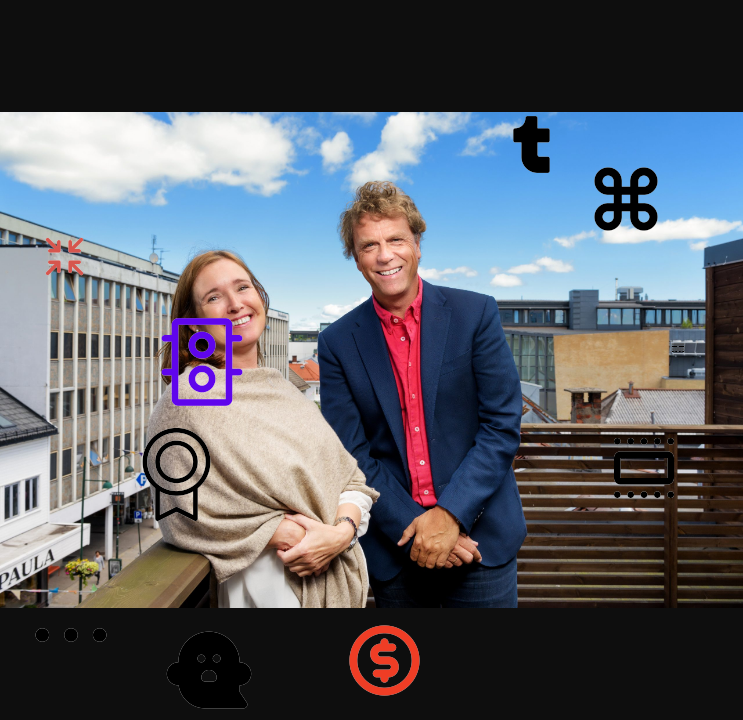 This screenshot has width=743, height=720. I want to click on apply a gradient effect to selected element, so click(678, 348).